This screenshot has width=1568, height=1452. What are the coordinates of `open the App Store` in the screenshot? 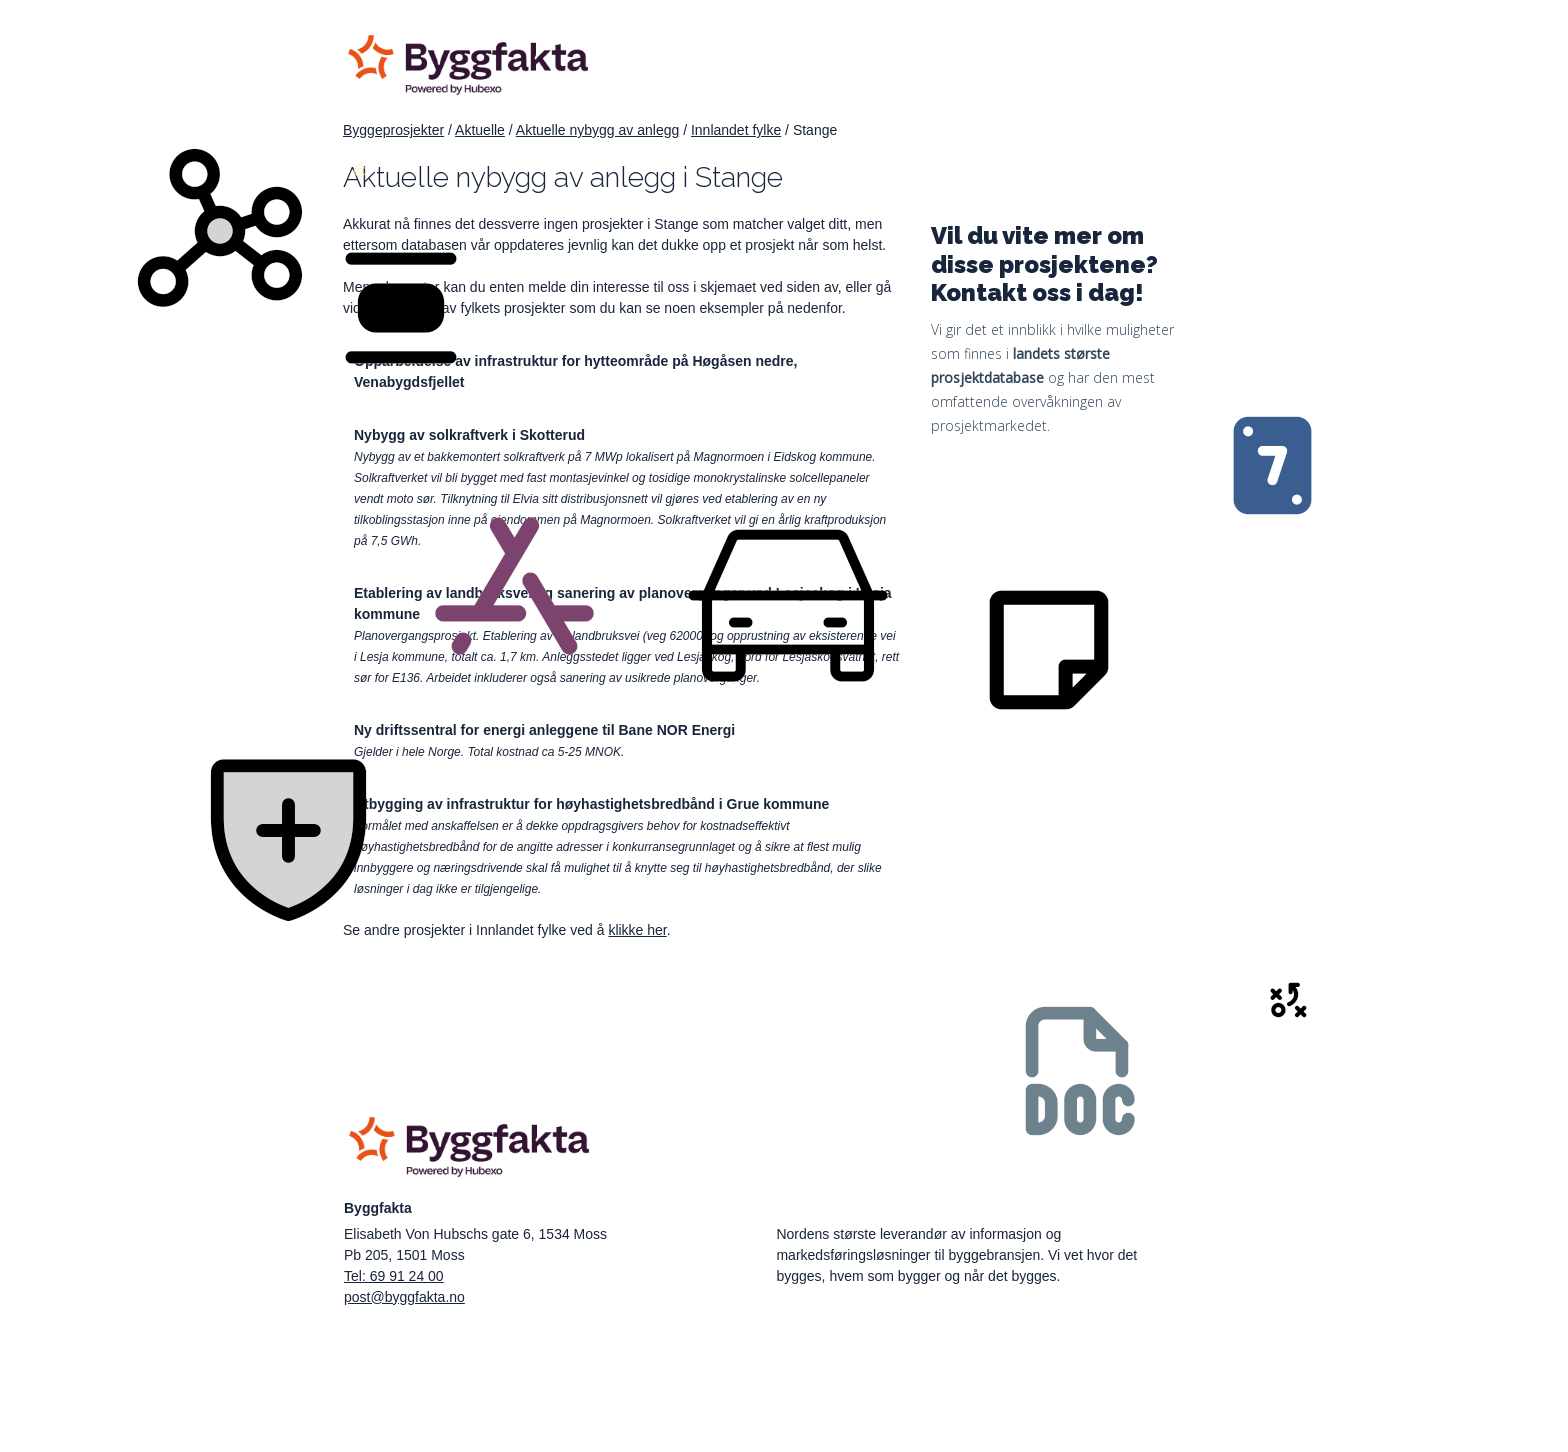 It's located at (514, 591).